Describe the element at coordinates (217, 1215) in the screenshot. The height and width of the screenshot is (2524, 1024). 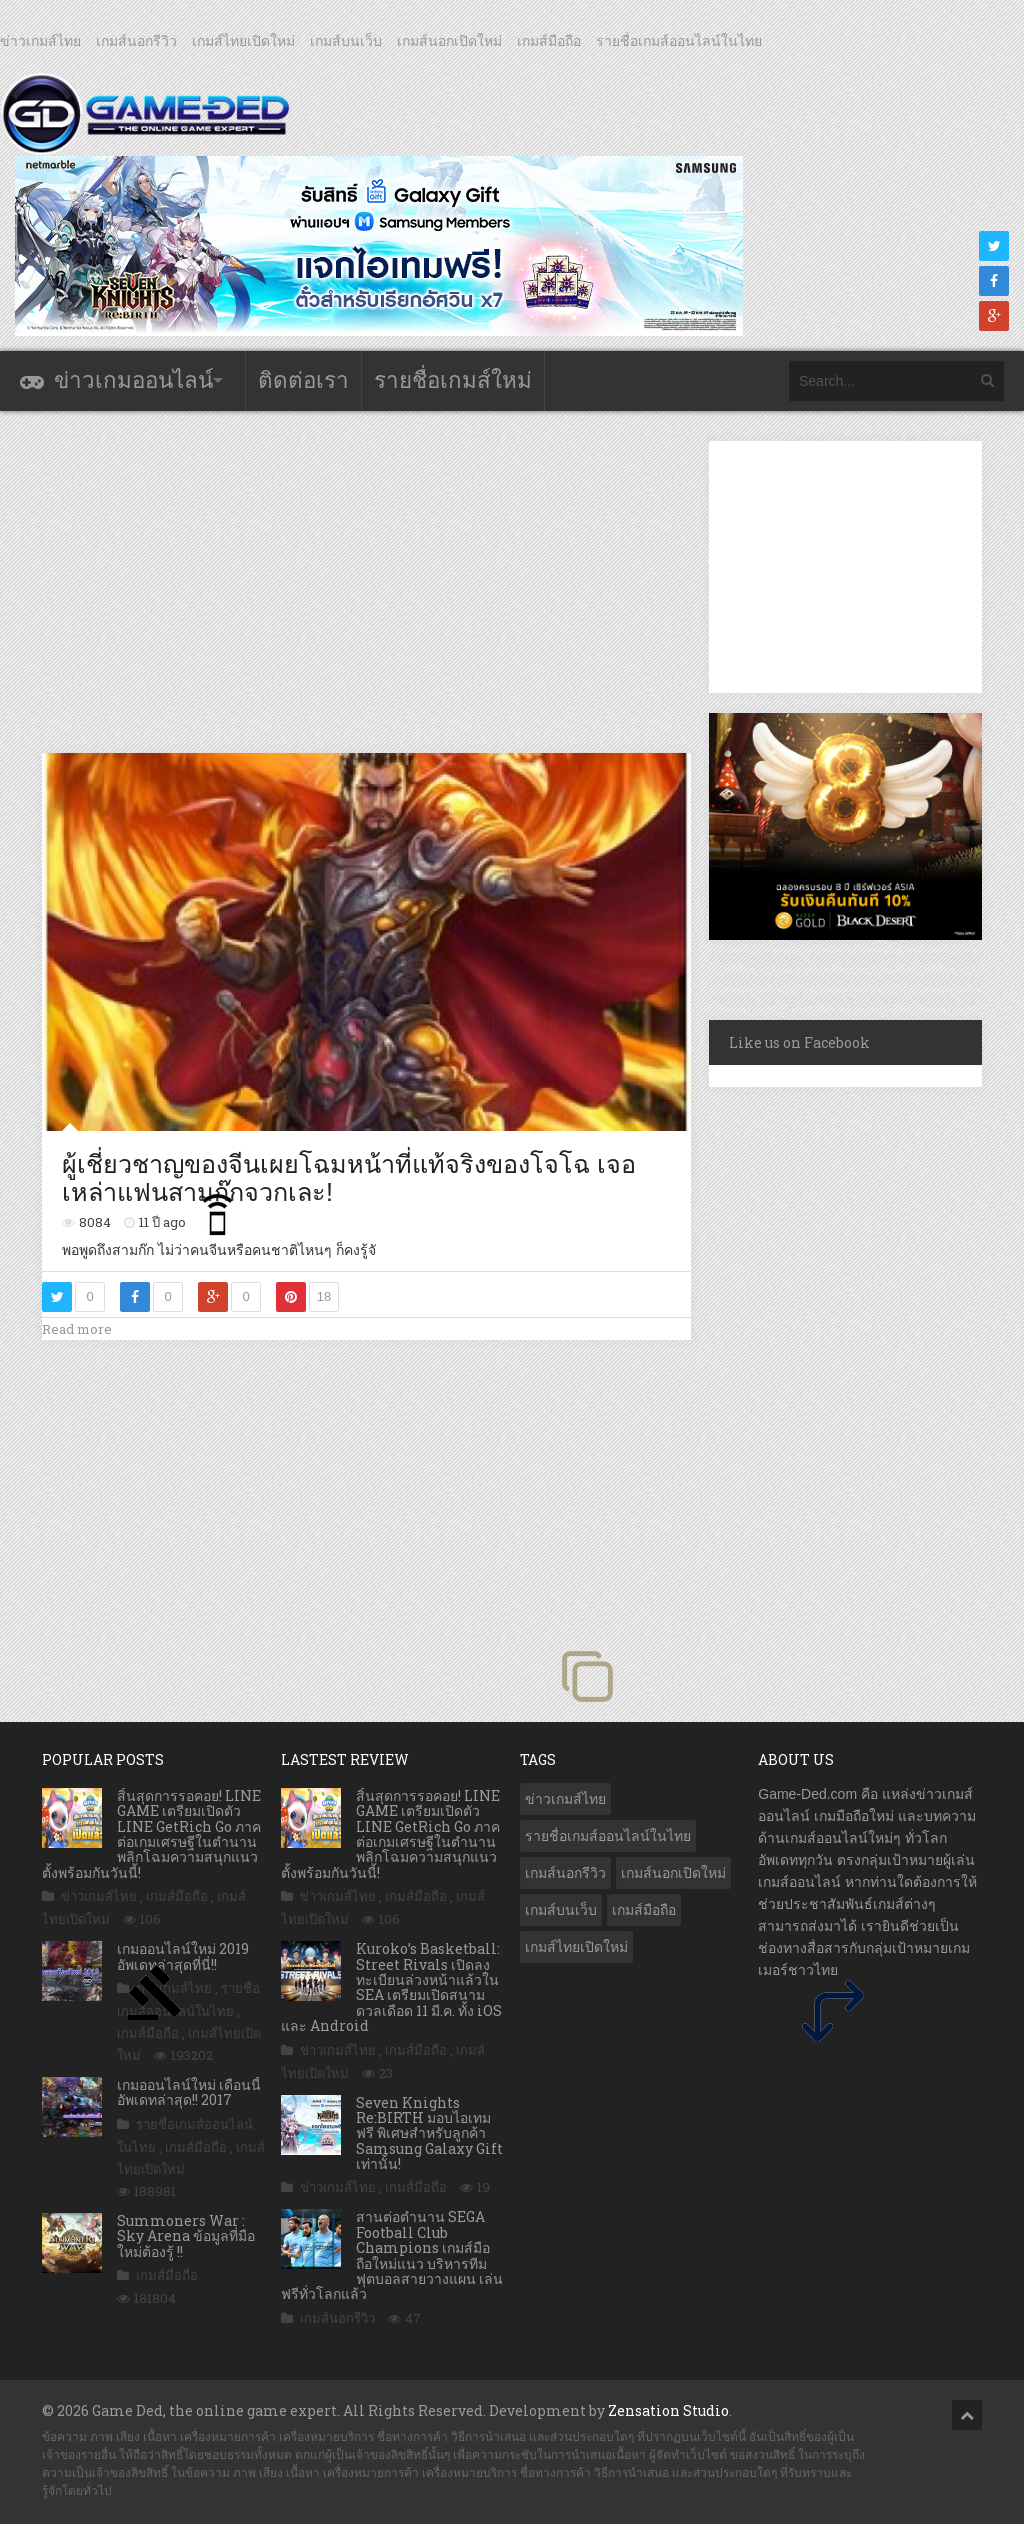
I see `enable speakerphone during a call` at that location.